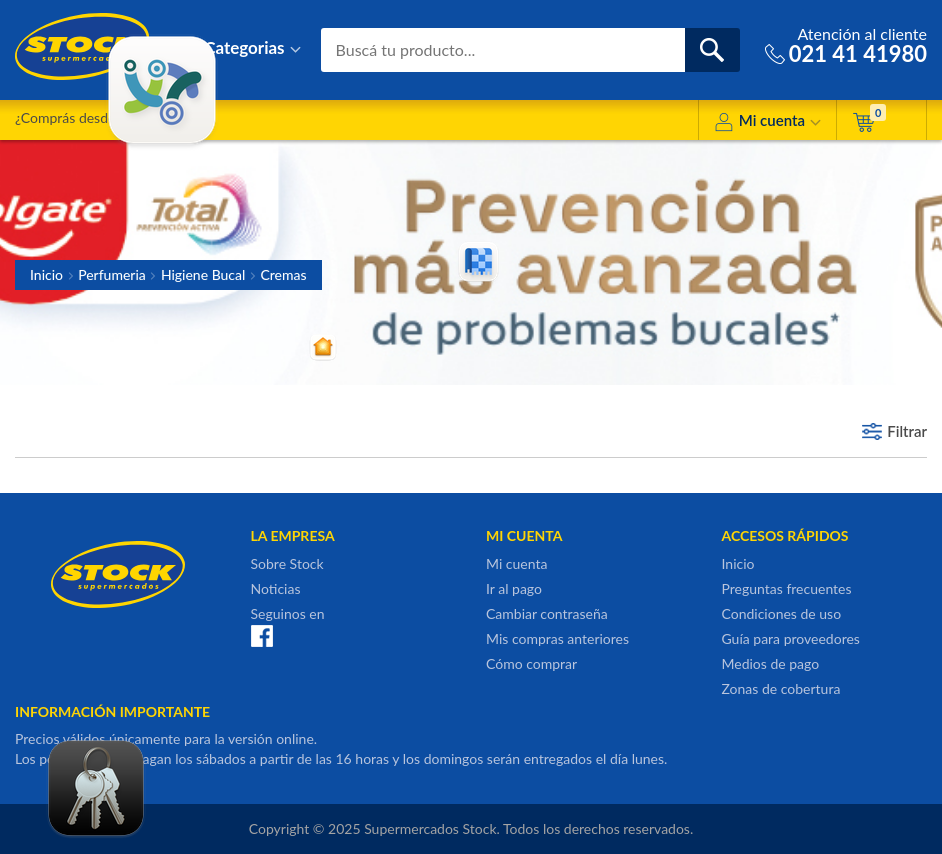  I want to click on open Blanket ambient sound app, so click(478, 261).